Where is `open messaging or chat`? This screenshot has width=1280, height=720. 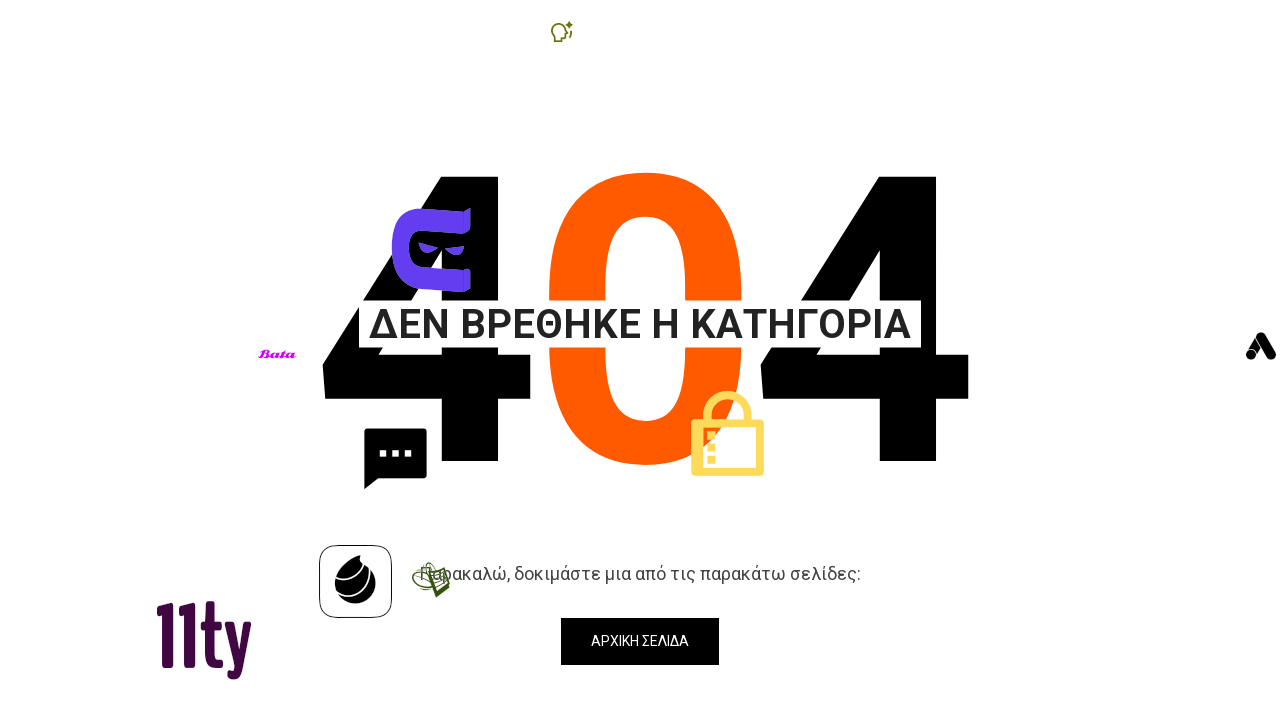 open messaging or chat is located at coordinates (395, 456).